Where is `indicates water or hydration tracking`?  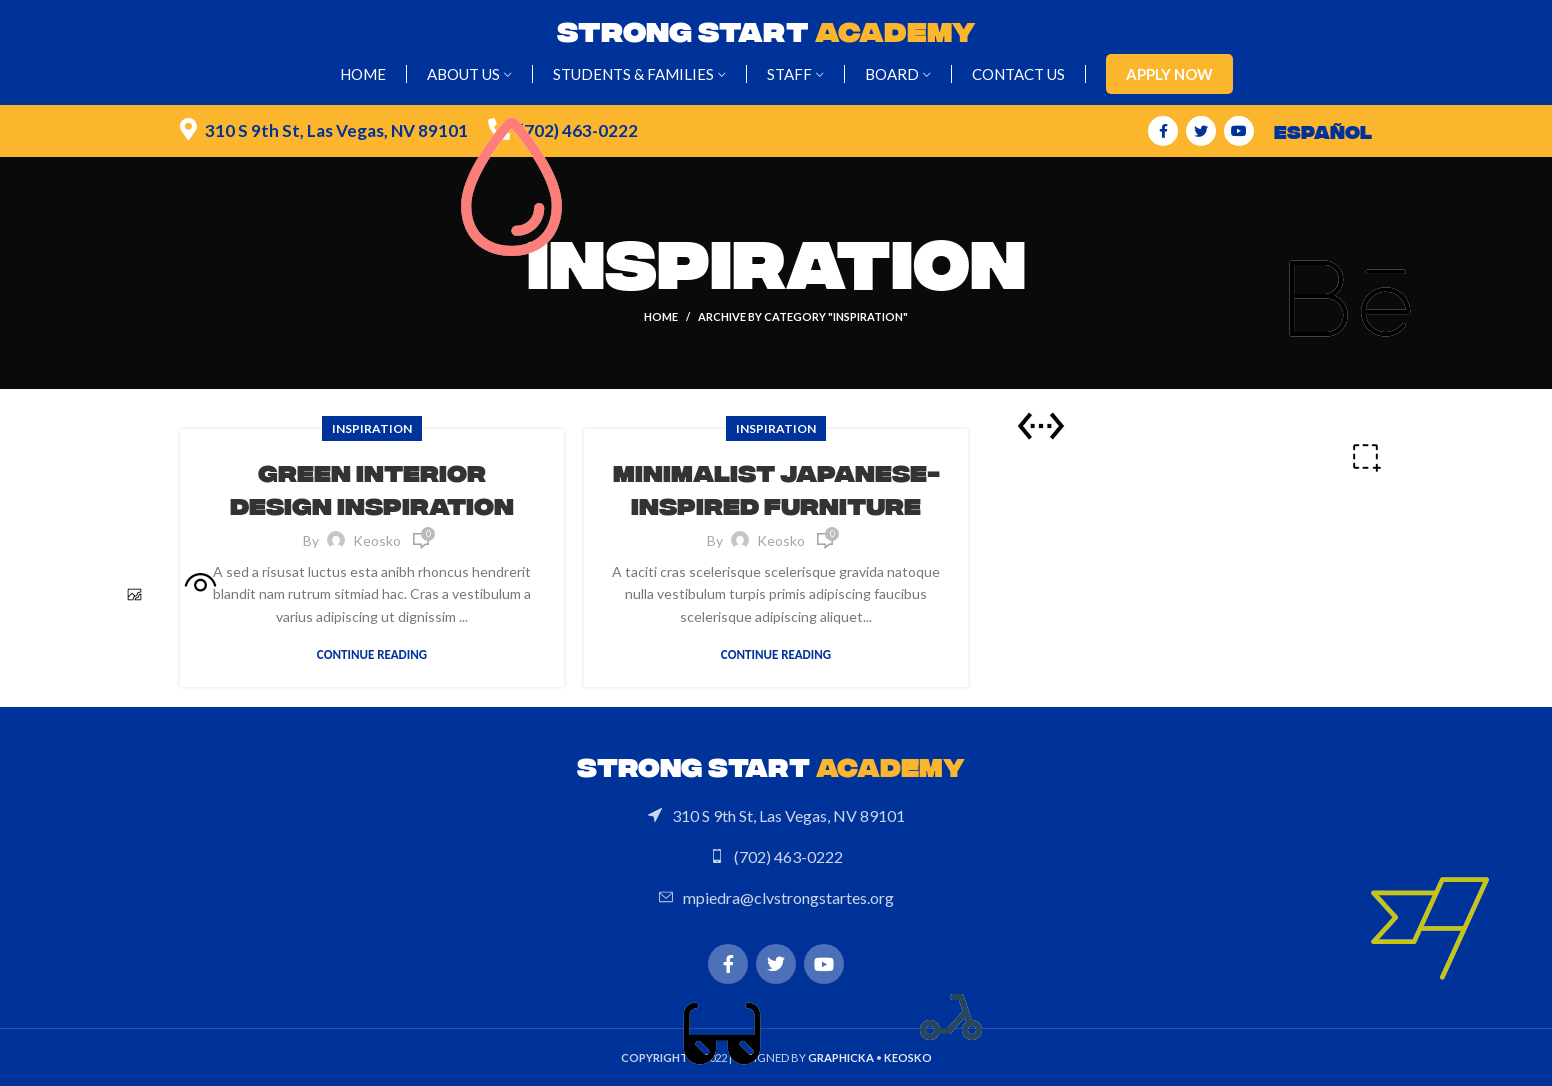
indicates water or hydration tracking is located at coordinates (511, 185).